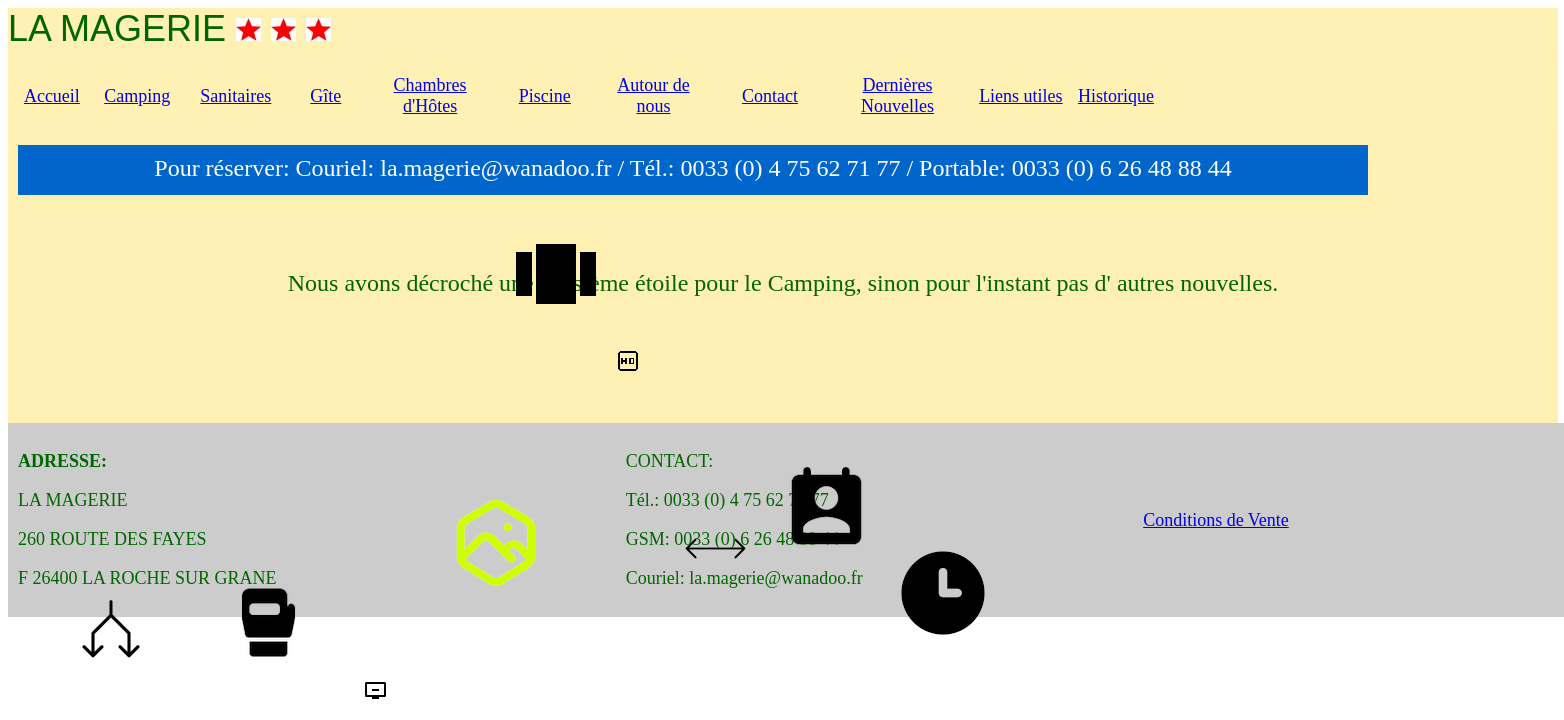 The image size is (1564, 720). Describe the element at coordinates (556, 276) in the screenshot. I see `view content in carousel mode` at that location.